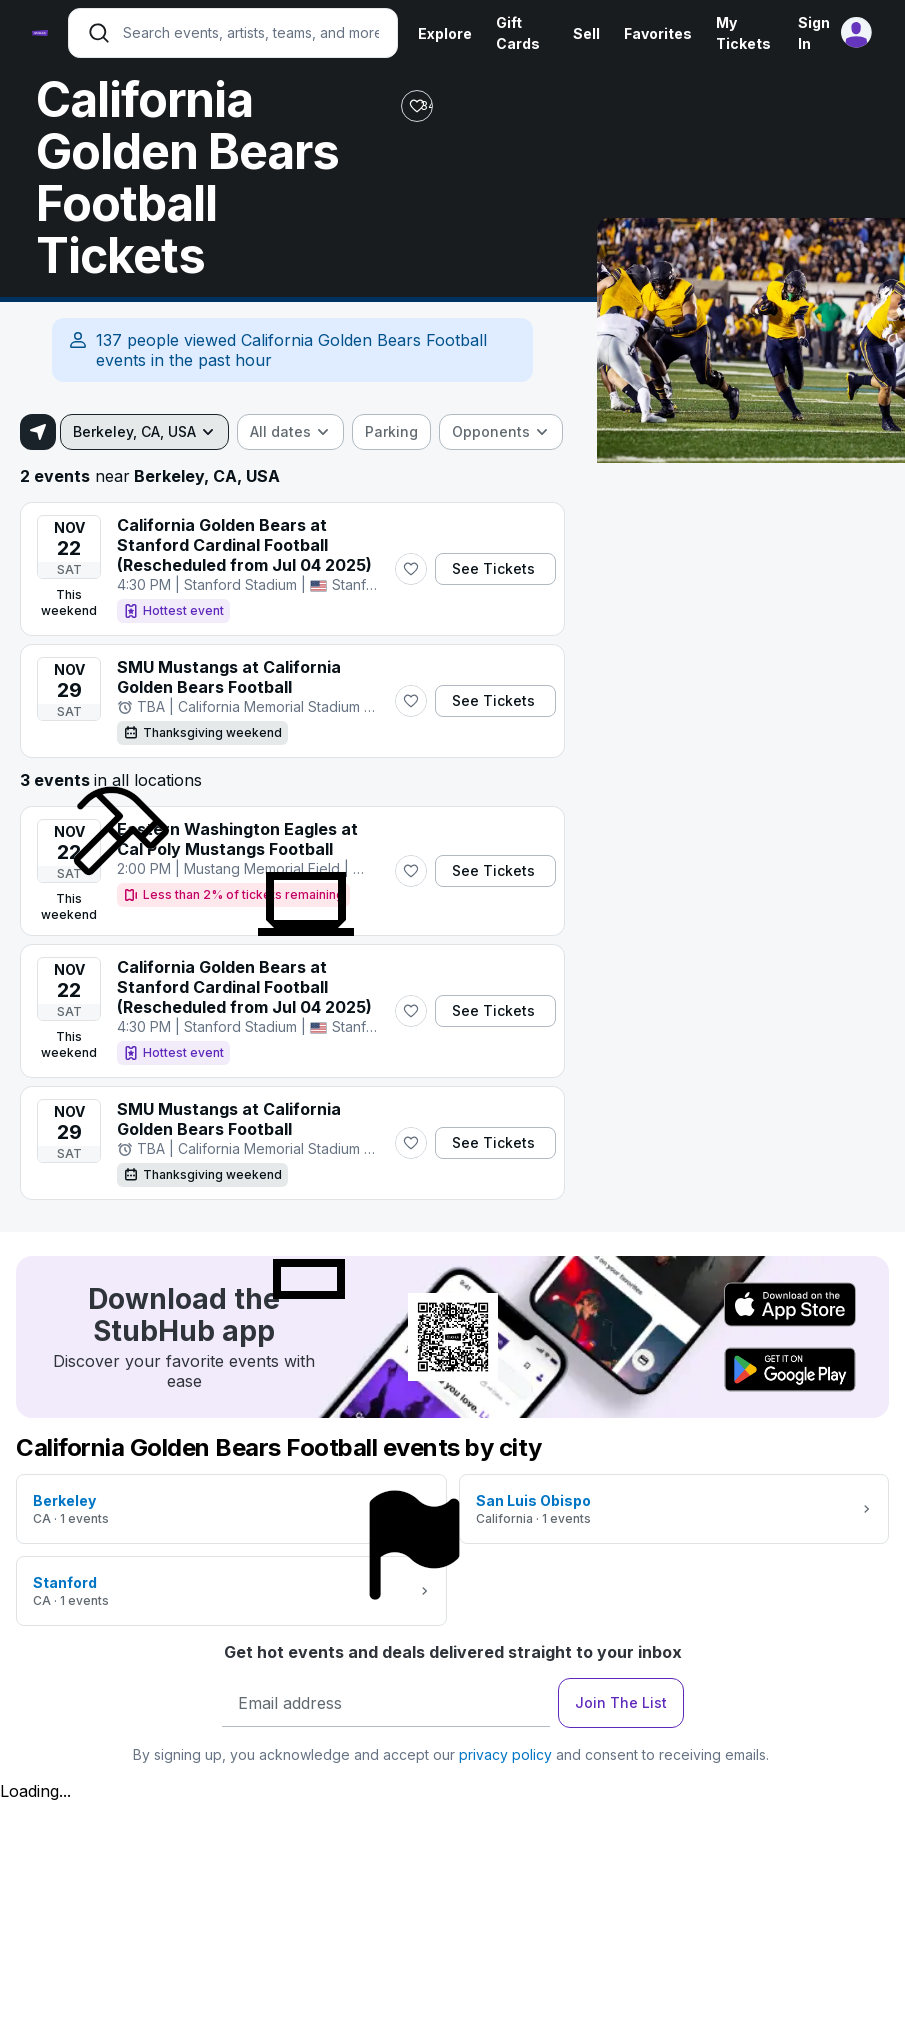 The width and height of the screenshot is (905, 2037). I want to click on flag or mark an item for follow-up, so click(414, 1543).